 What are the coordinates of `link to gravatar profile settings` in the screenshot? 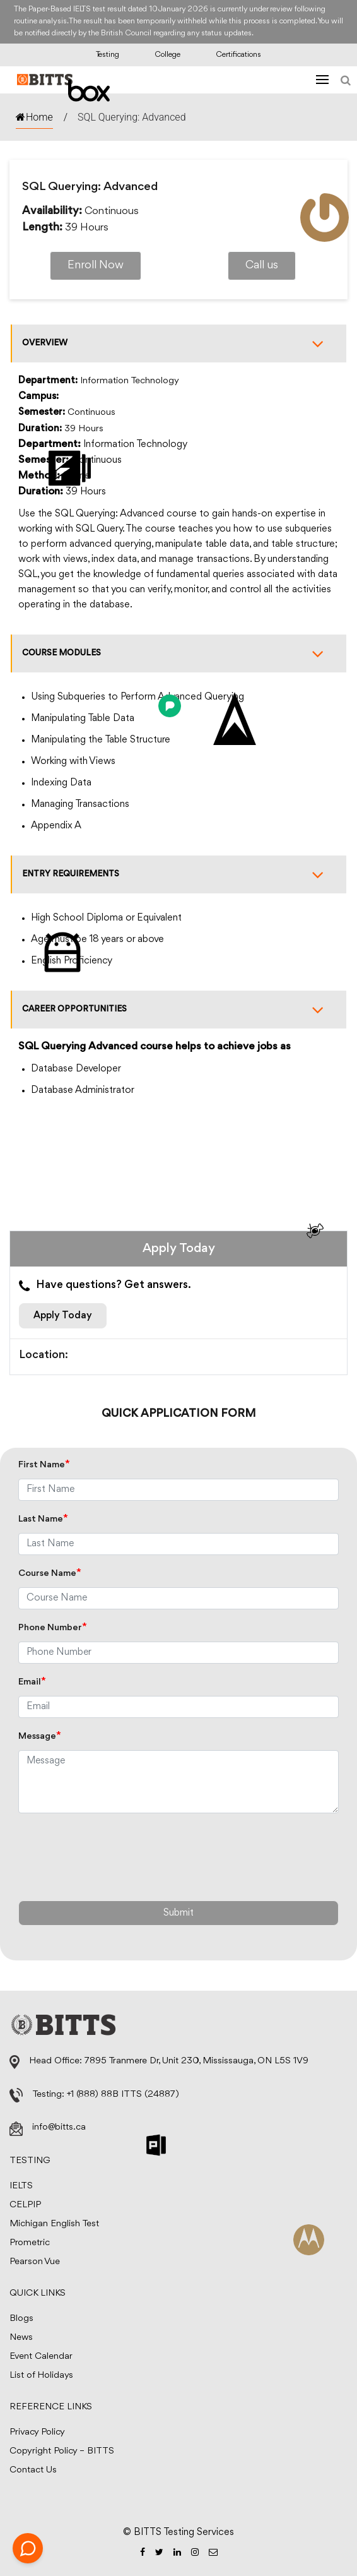 It's located at (324, 217).